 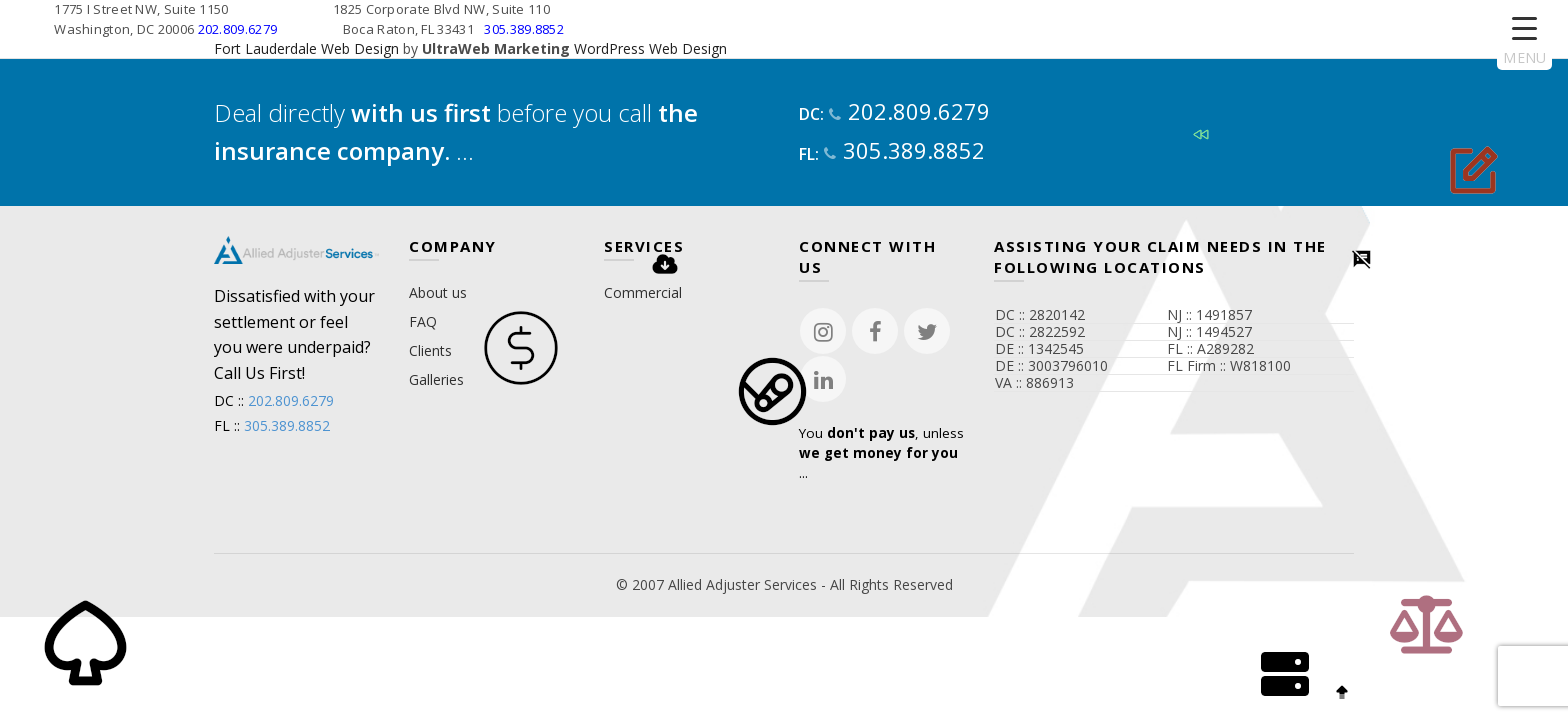 What do you see at coordinates (1426, 624) in the screenshot?
I see `access legal or terms of service information` at bounding box center [1426, 624].